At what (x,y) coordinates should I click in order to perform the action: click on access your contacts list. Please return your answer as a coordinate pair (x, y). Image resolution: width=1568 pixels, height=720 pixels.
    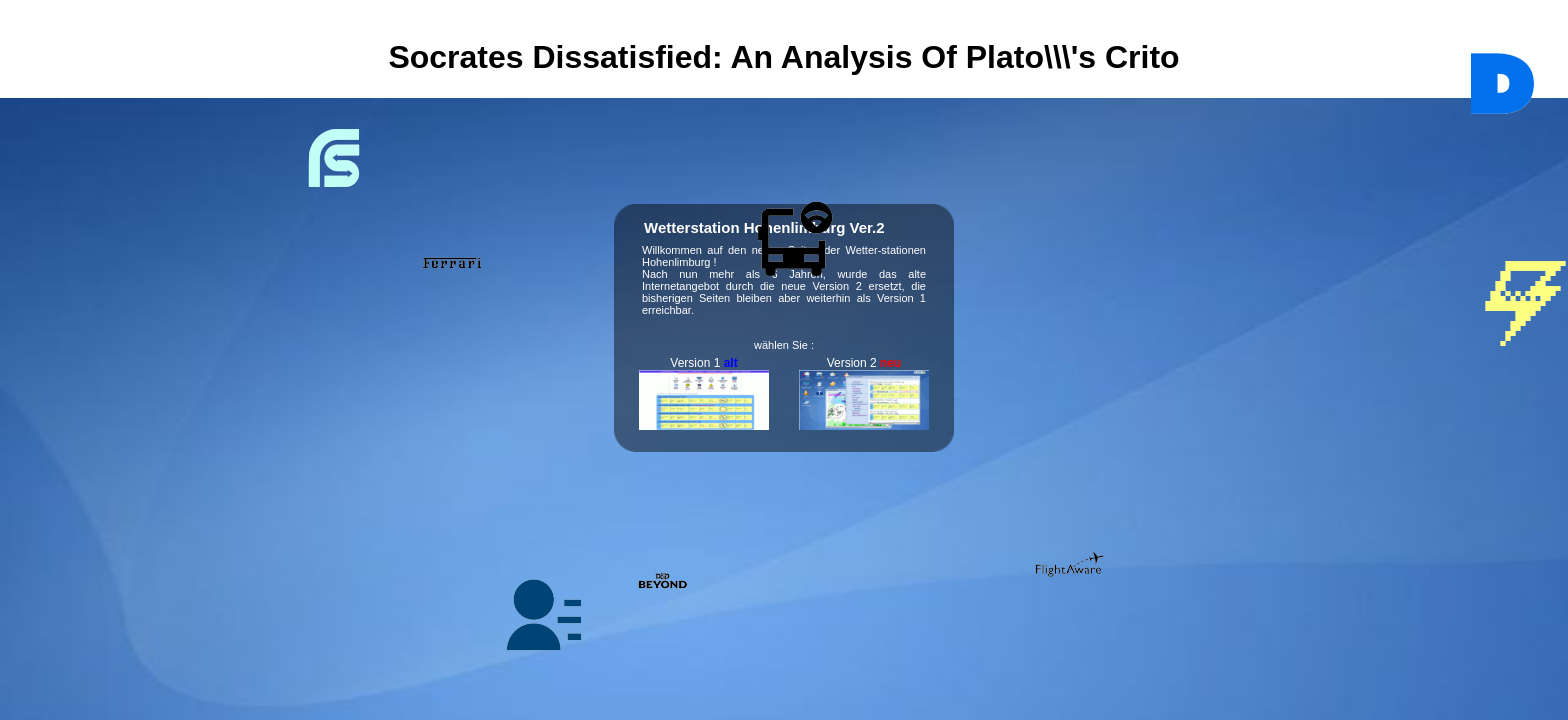
    Looking at the image, I should click on (540, 616).